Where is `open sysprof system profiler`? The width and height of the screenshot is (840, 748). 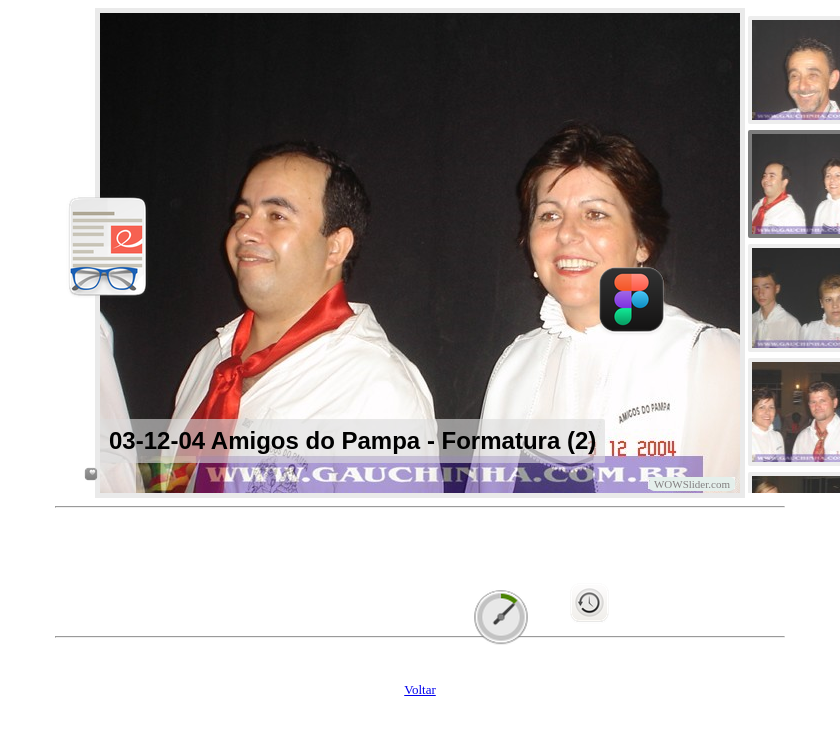 open sysprof system profiler is located at coordinates (501, 617).